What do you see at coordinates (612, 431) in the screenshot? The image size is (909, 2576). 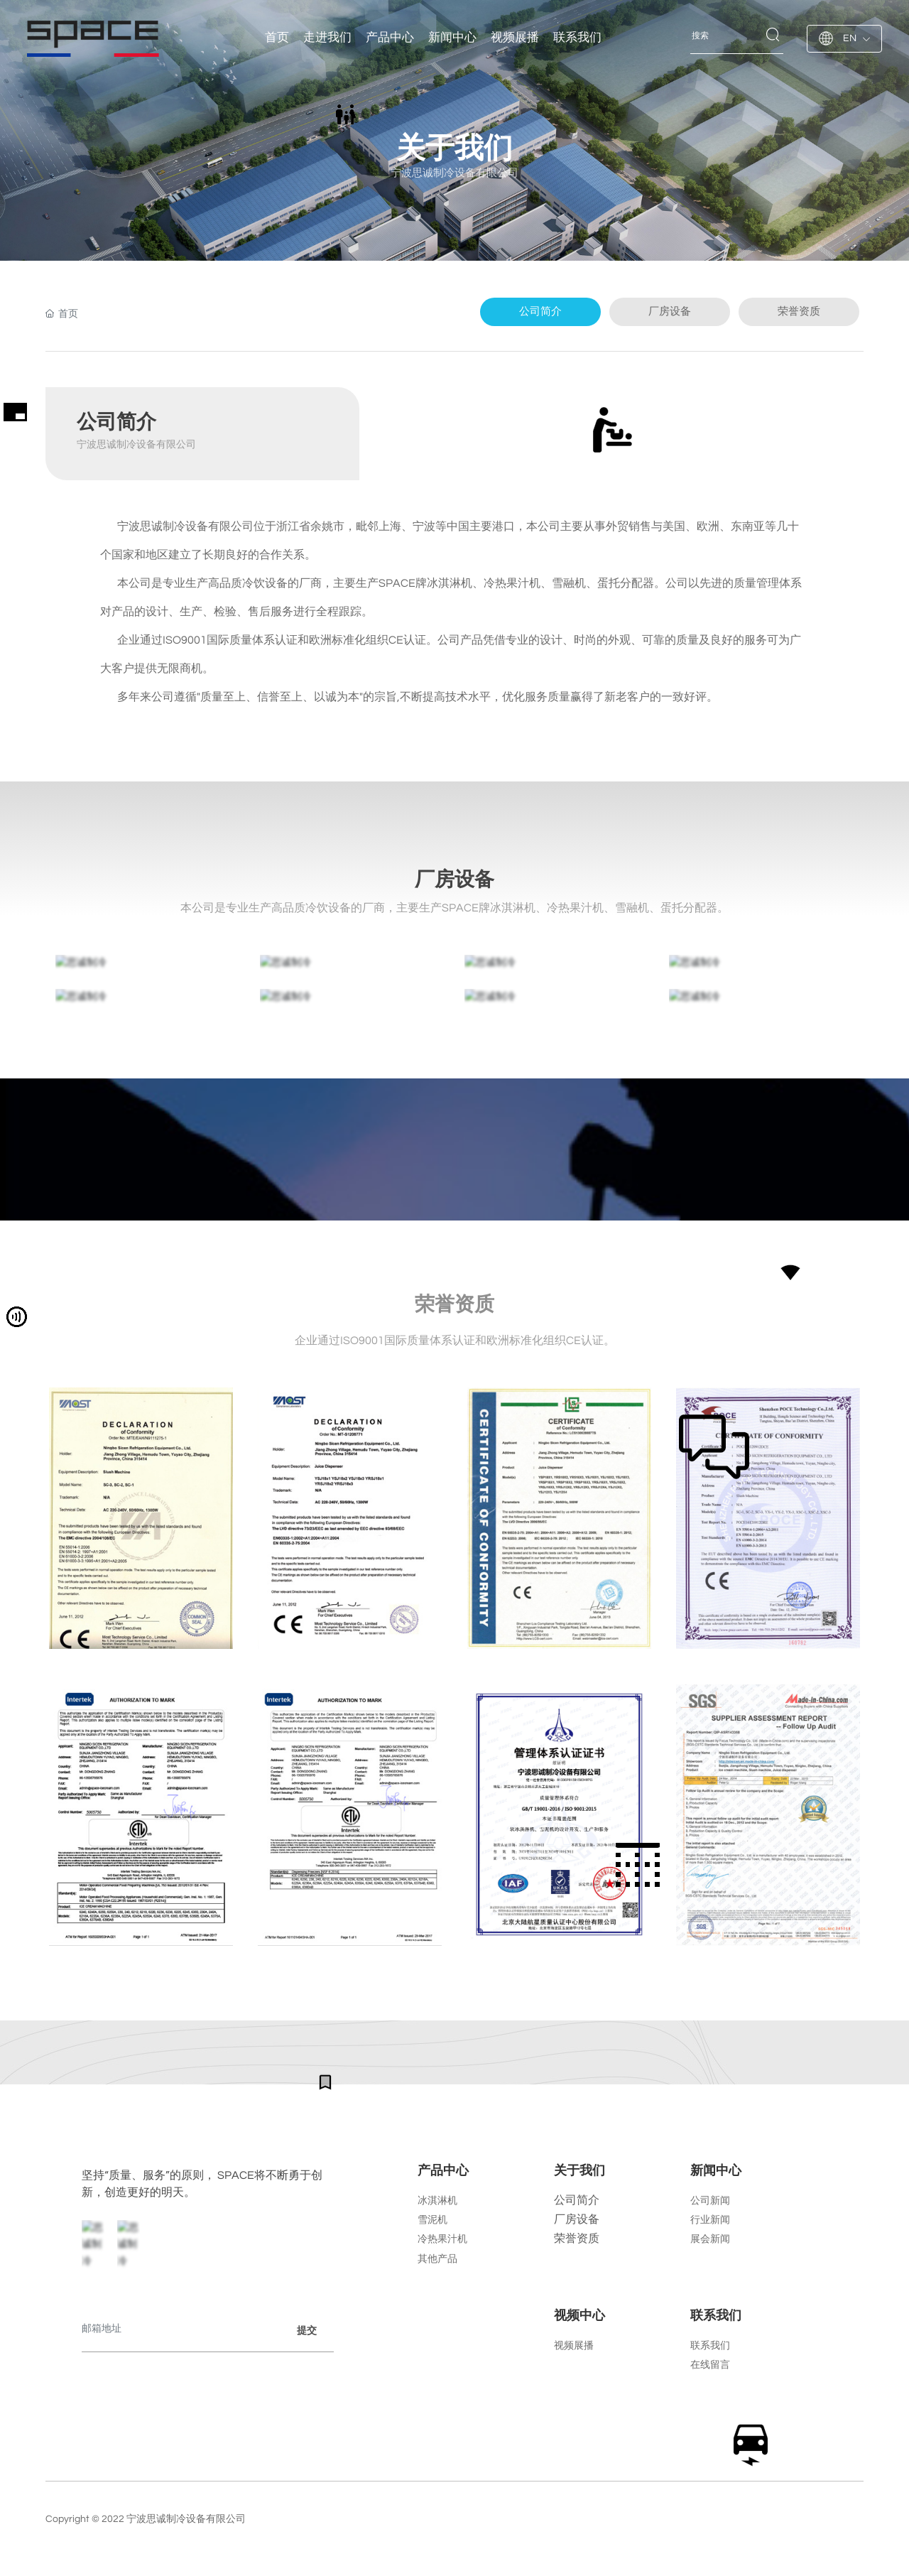 I see `indicates baby changing station nearby` at bounding box center [612, 431].